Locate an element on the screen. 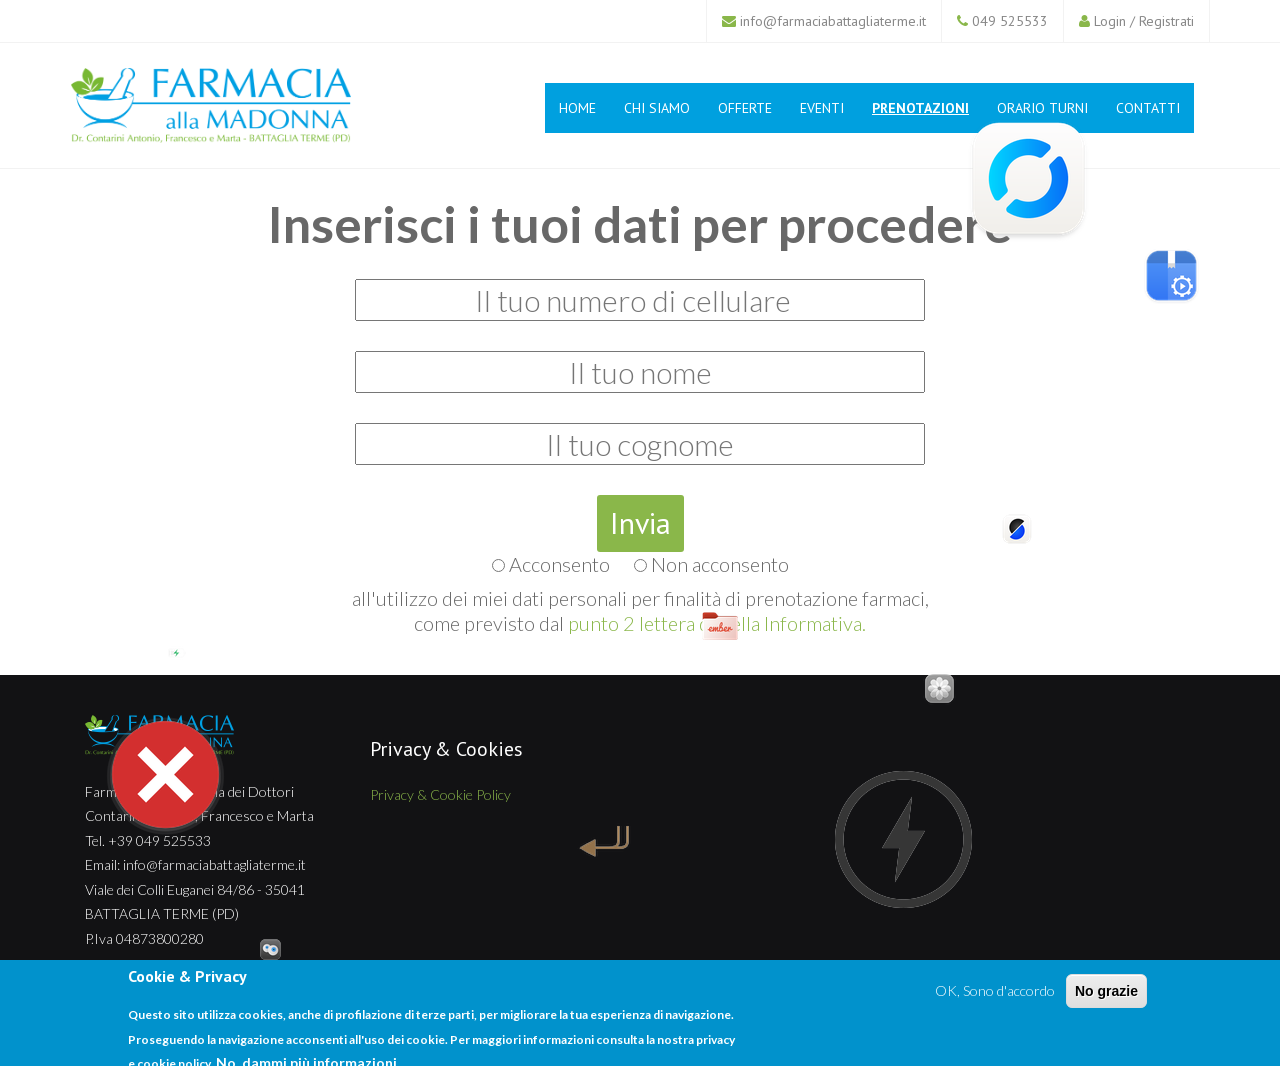 This screenshot has width=1280, height=1066. open ember.js project folder is located at coordinates (720, 627).